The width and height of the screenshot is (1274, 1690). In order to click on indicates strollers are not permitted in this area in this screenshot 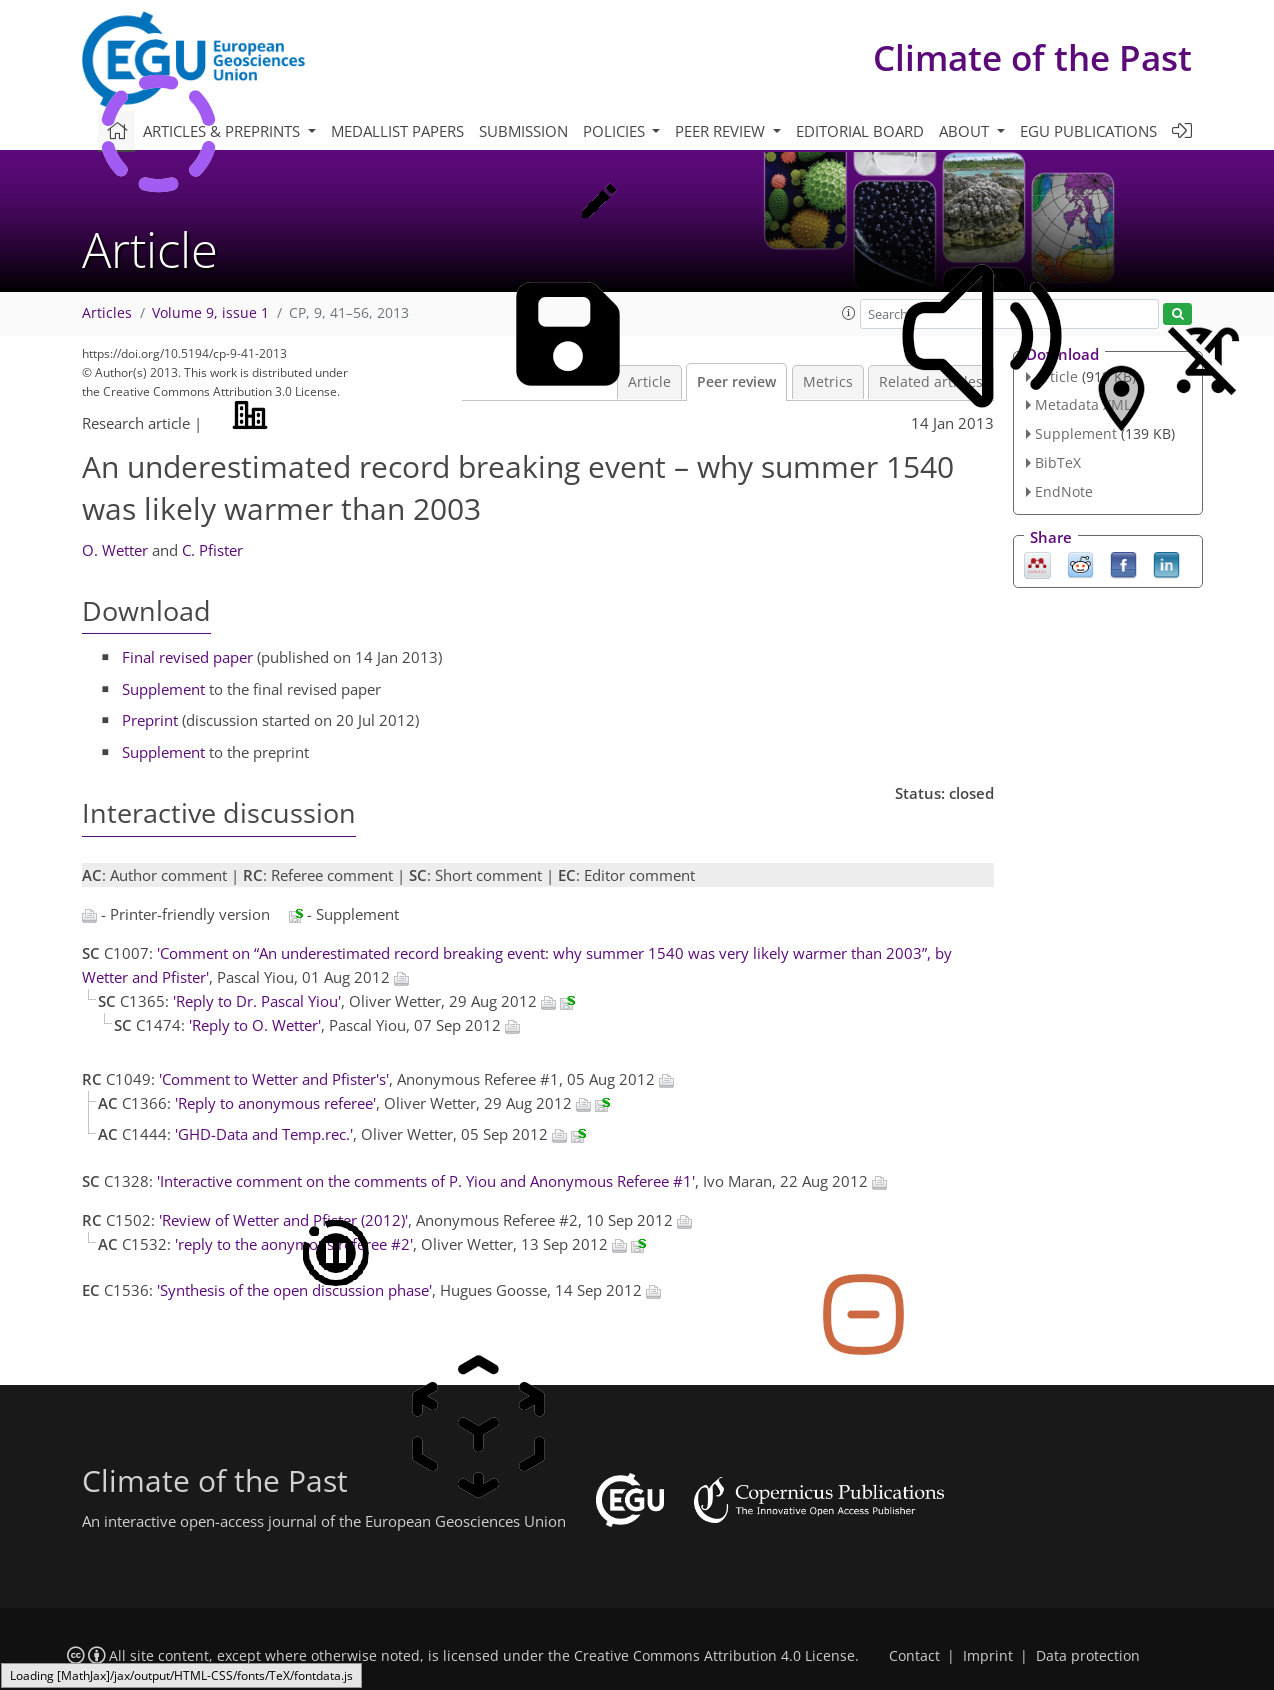, I will do `click(1204, 358)`.